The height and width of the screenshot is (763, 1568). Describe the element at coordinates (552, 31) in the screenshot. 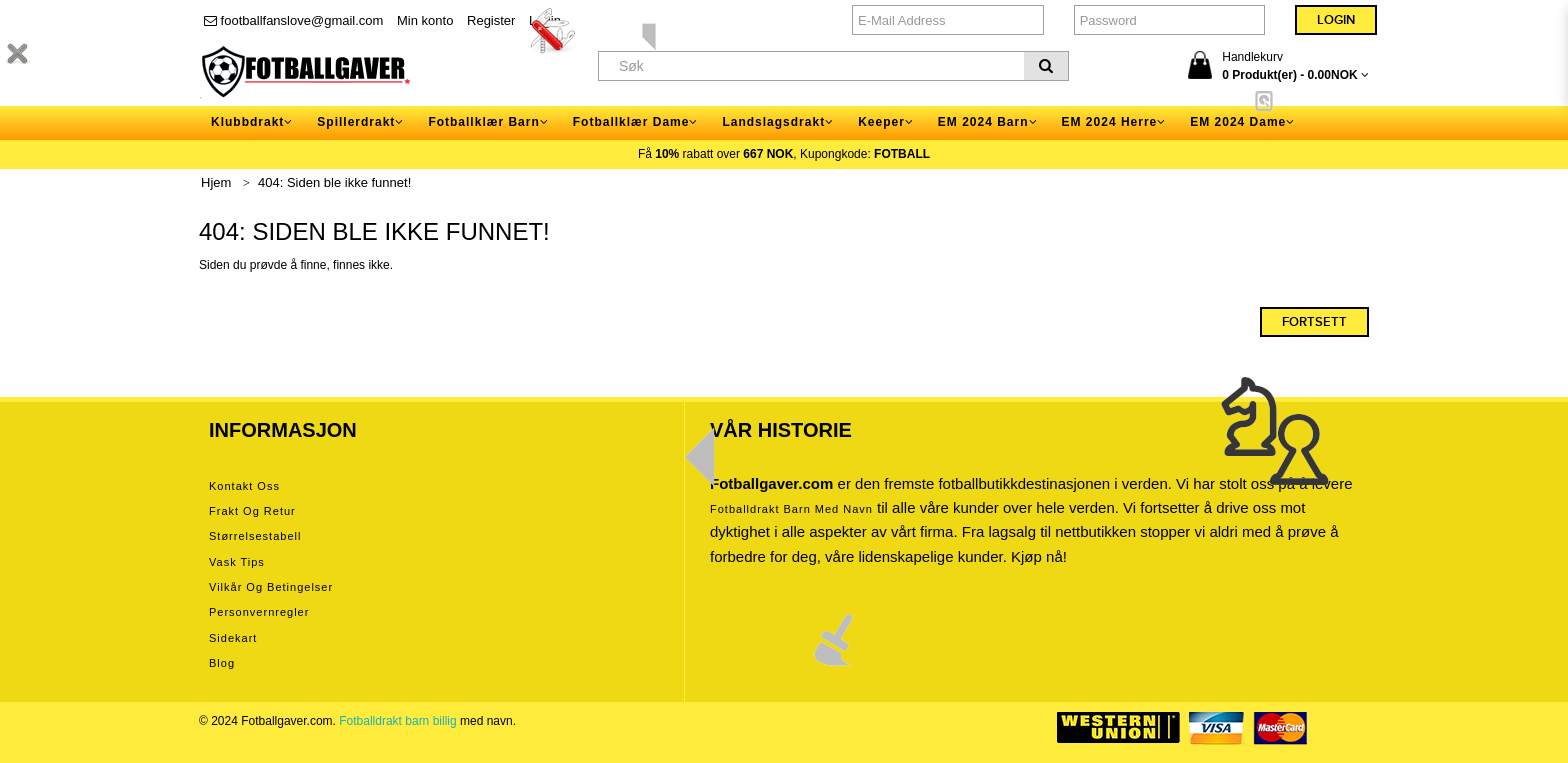

I see `access utility applications and tools` at that location.